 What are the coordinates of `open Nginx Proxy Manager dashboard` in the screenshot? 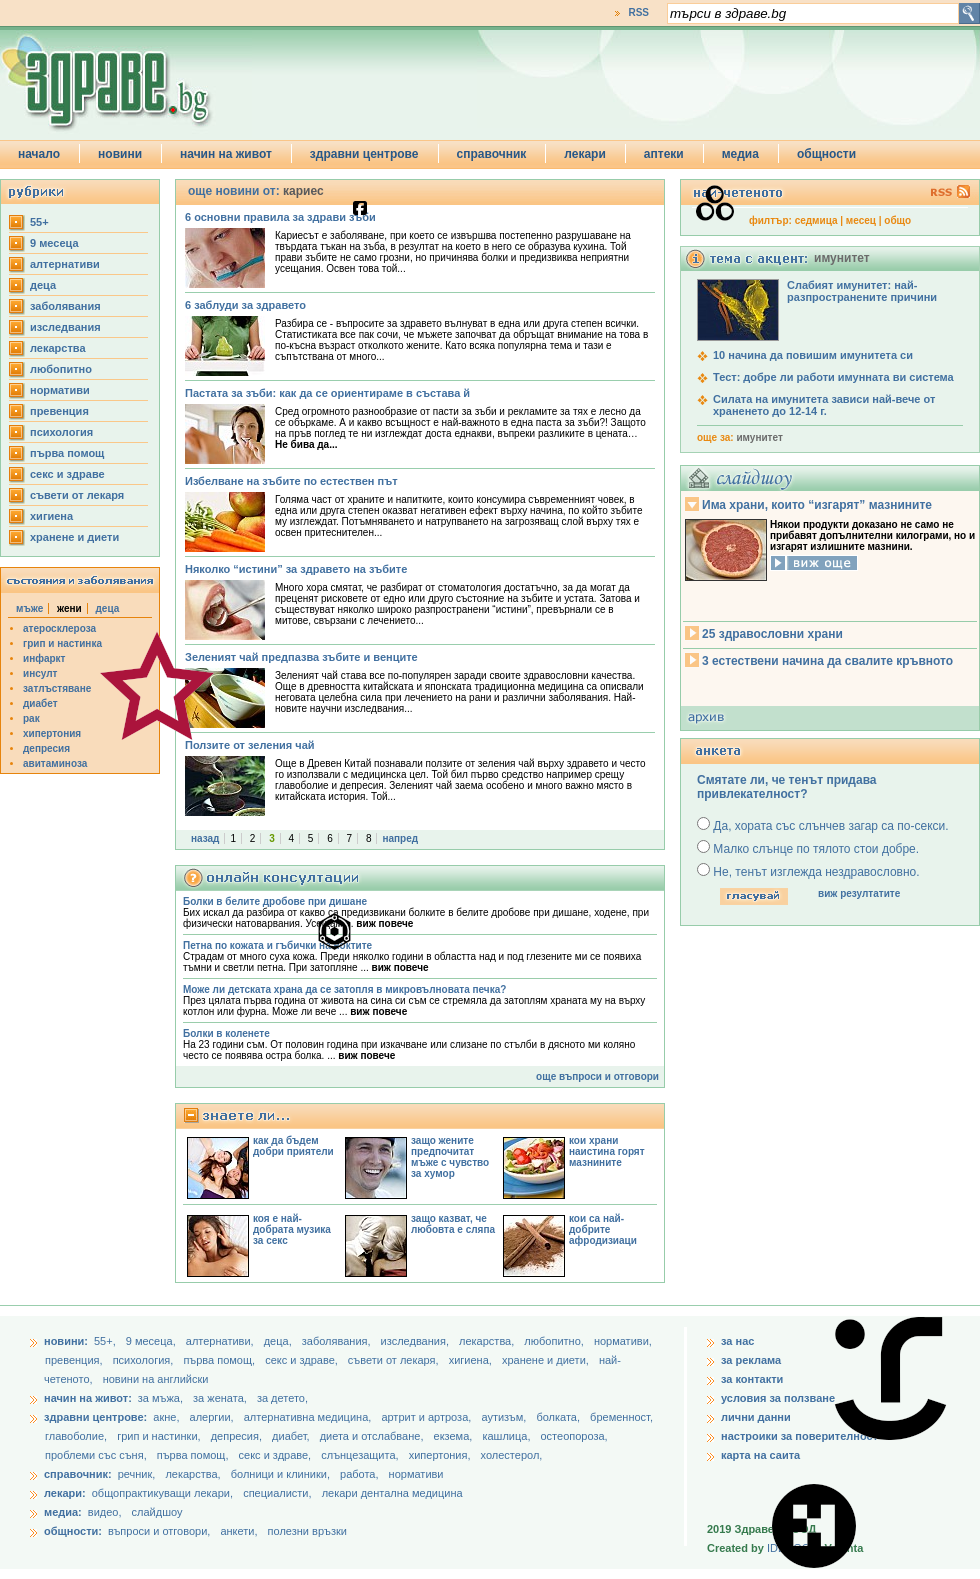 It's located at (334, 931).